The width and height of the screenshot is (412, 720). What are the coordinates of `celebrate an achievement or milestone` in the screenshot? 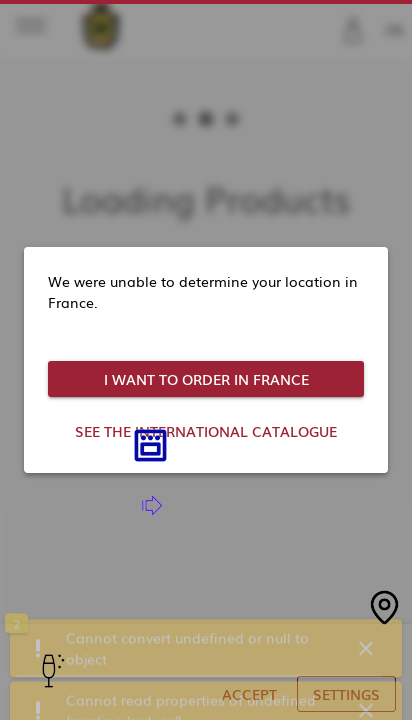 It's located at (50, 671).